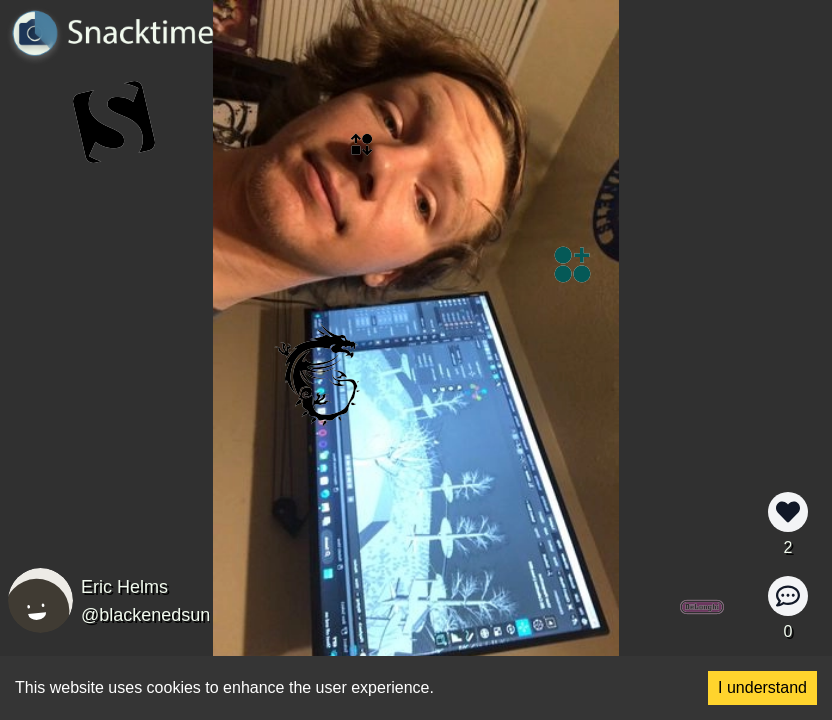 The height and width of the screenshot is (720, 832). I want to click on De'Longhi brand logo, so click(702, 607).